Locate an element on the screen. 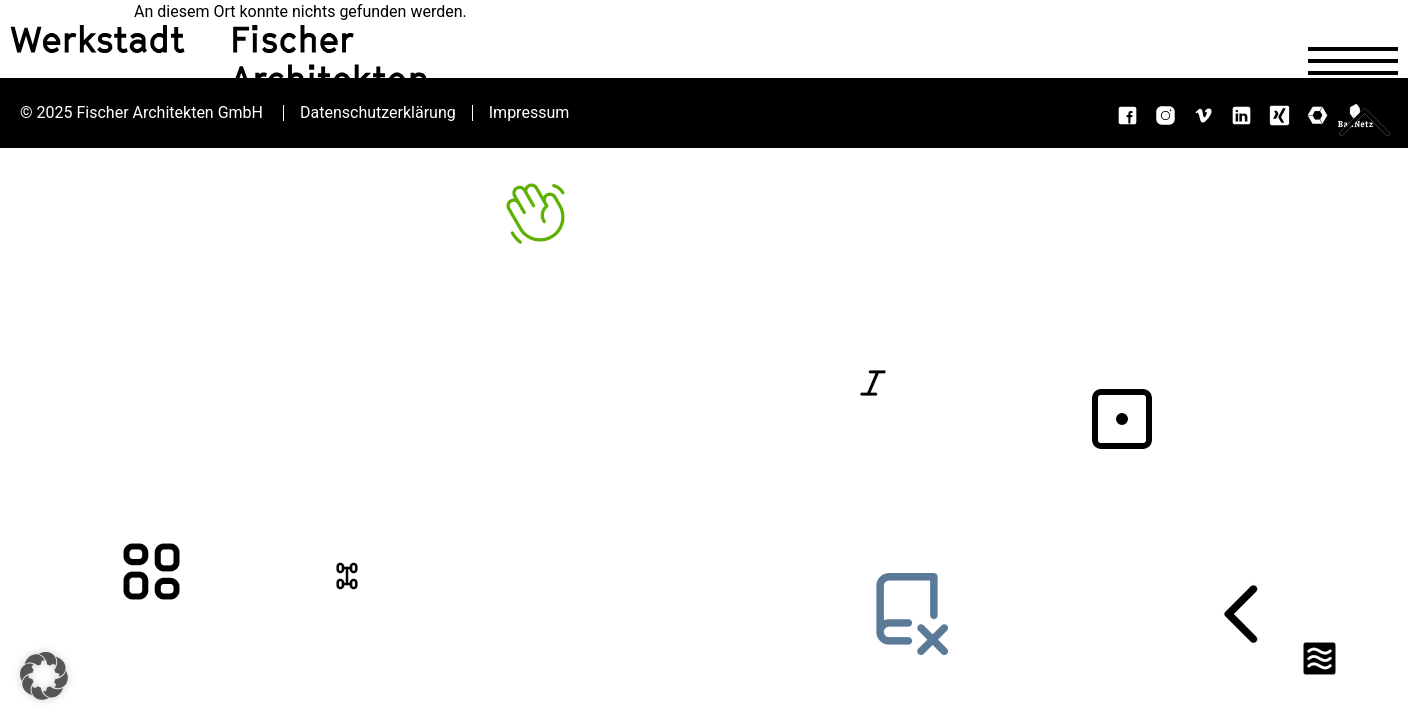 The height and width of the screenshot is (720, 1408). apply italic formatting to selected text is located at coordinates (873, 383).